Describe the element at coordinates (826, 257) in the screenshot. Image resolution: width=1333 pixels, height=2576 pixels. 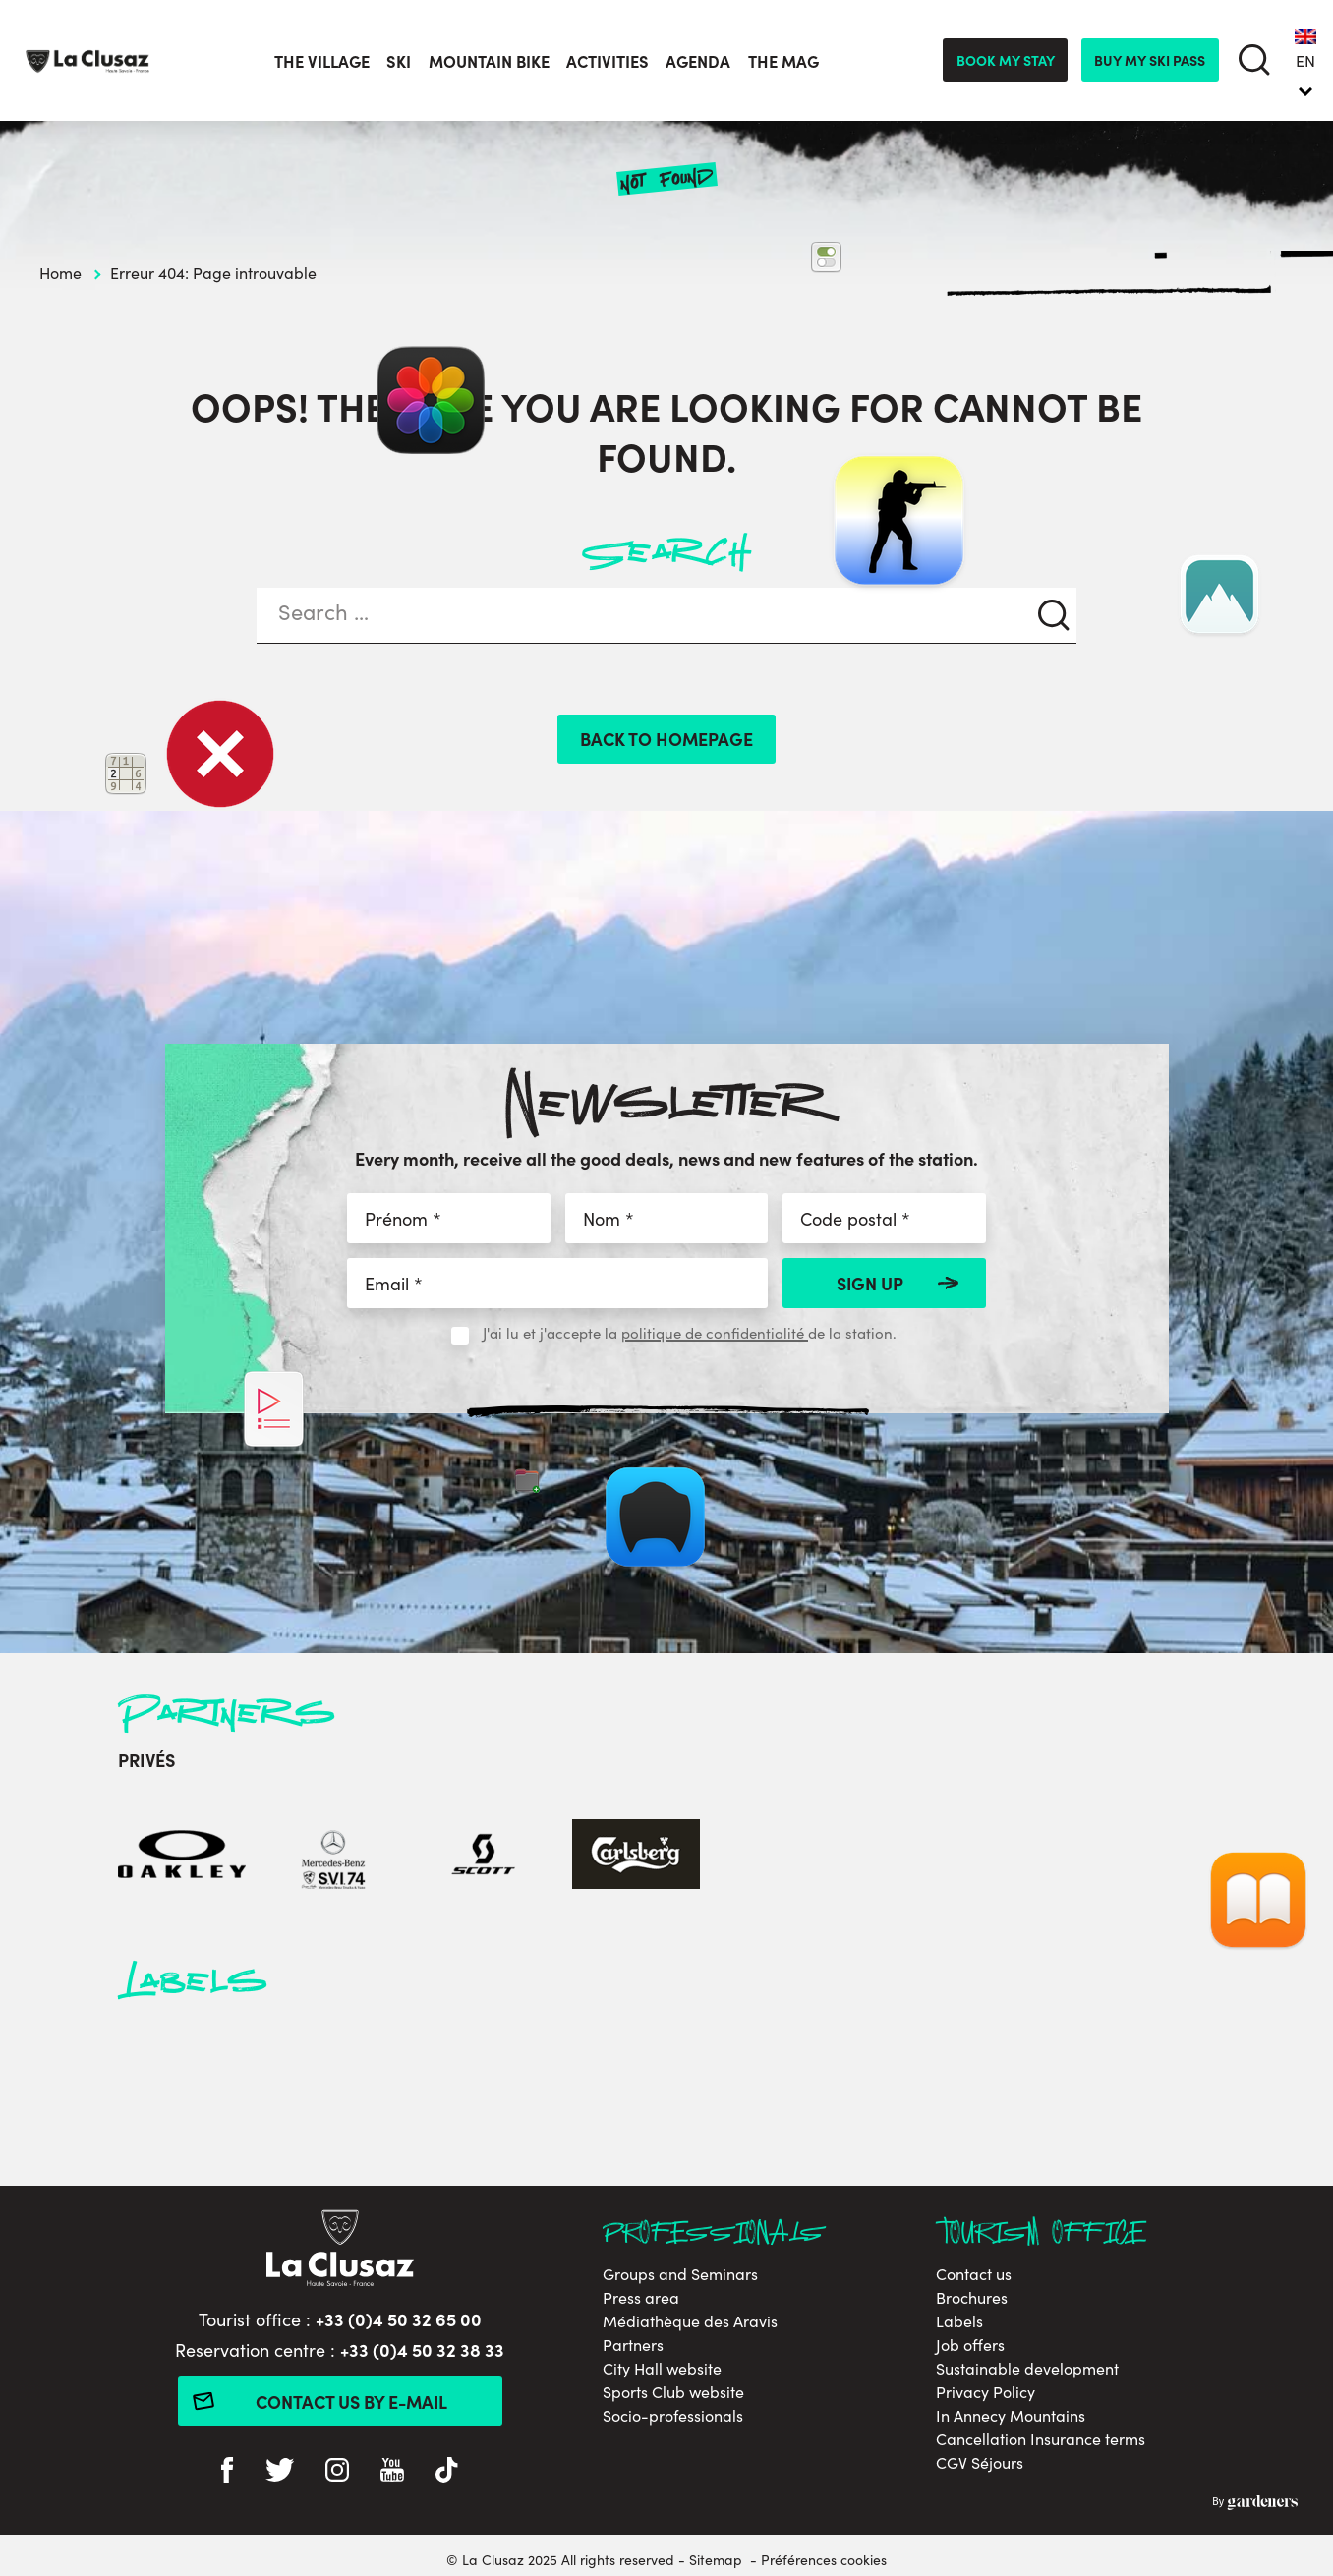
I see `open gnome tweaks to customize system settings` at that location.